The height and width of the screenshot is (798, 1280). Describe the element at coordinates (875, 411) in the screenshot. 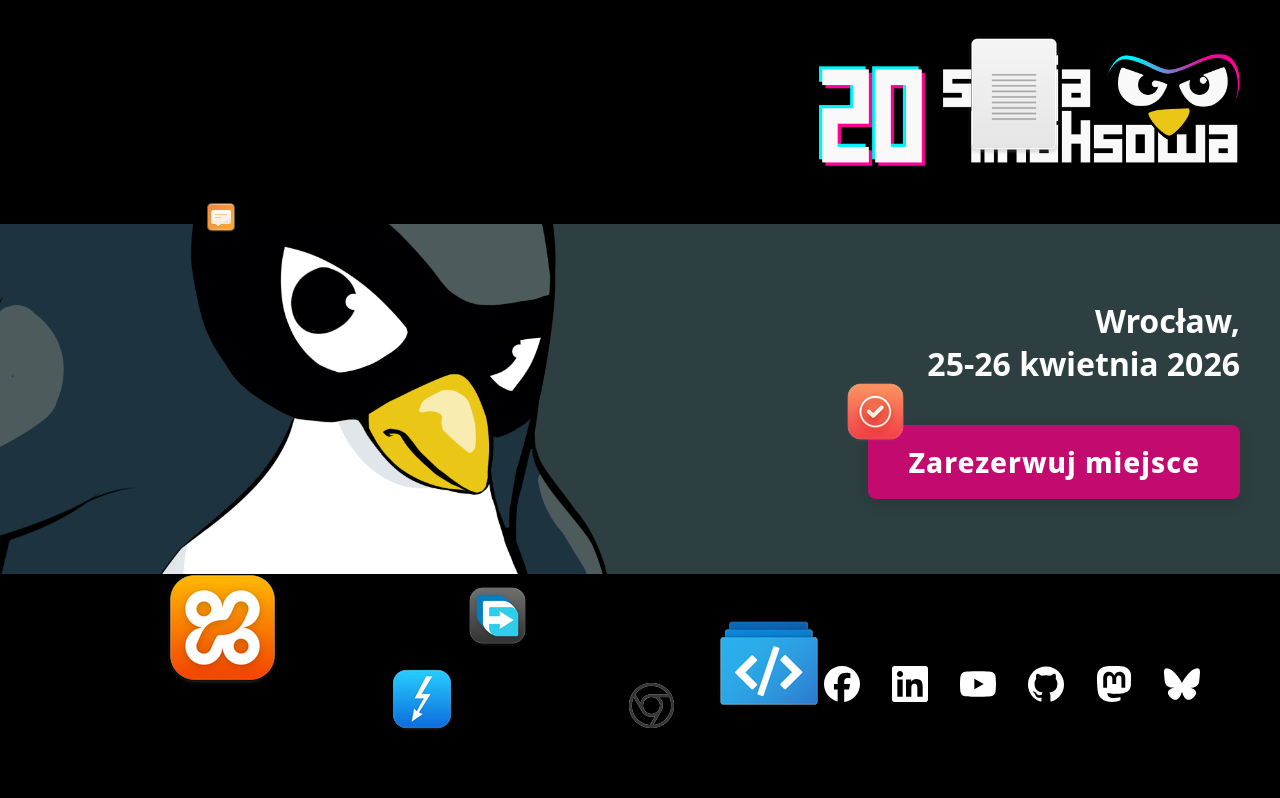

I see `open dconf editor to modify system configuration settings` at that location.